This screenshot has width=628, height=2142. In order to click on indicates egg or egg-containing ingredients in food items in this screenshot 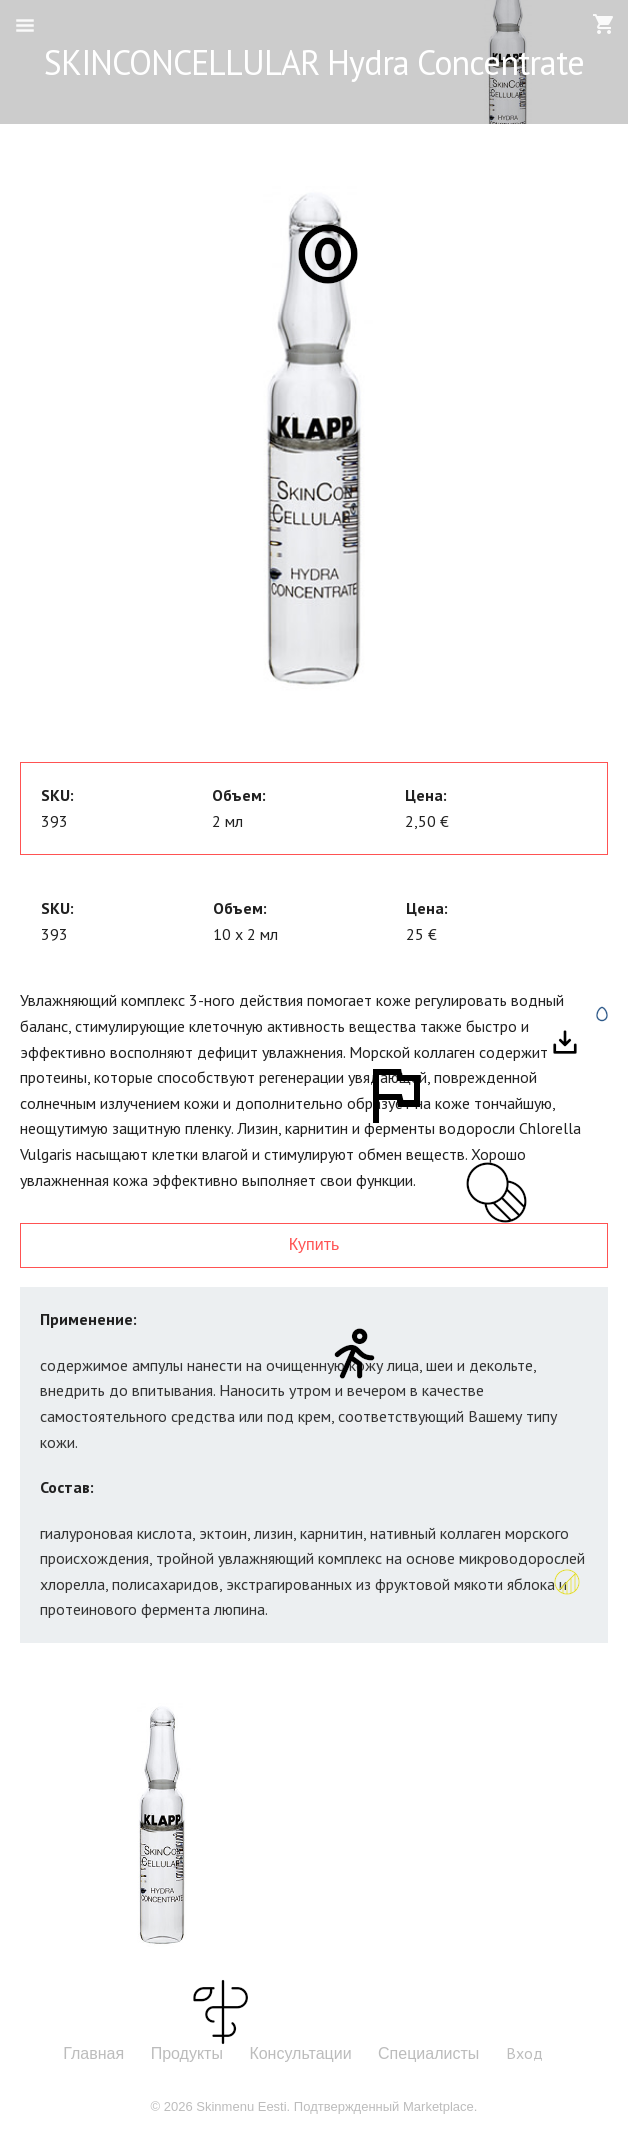, I will do `click(602, 1014)`.